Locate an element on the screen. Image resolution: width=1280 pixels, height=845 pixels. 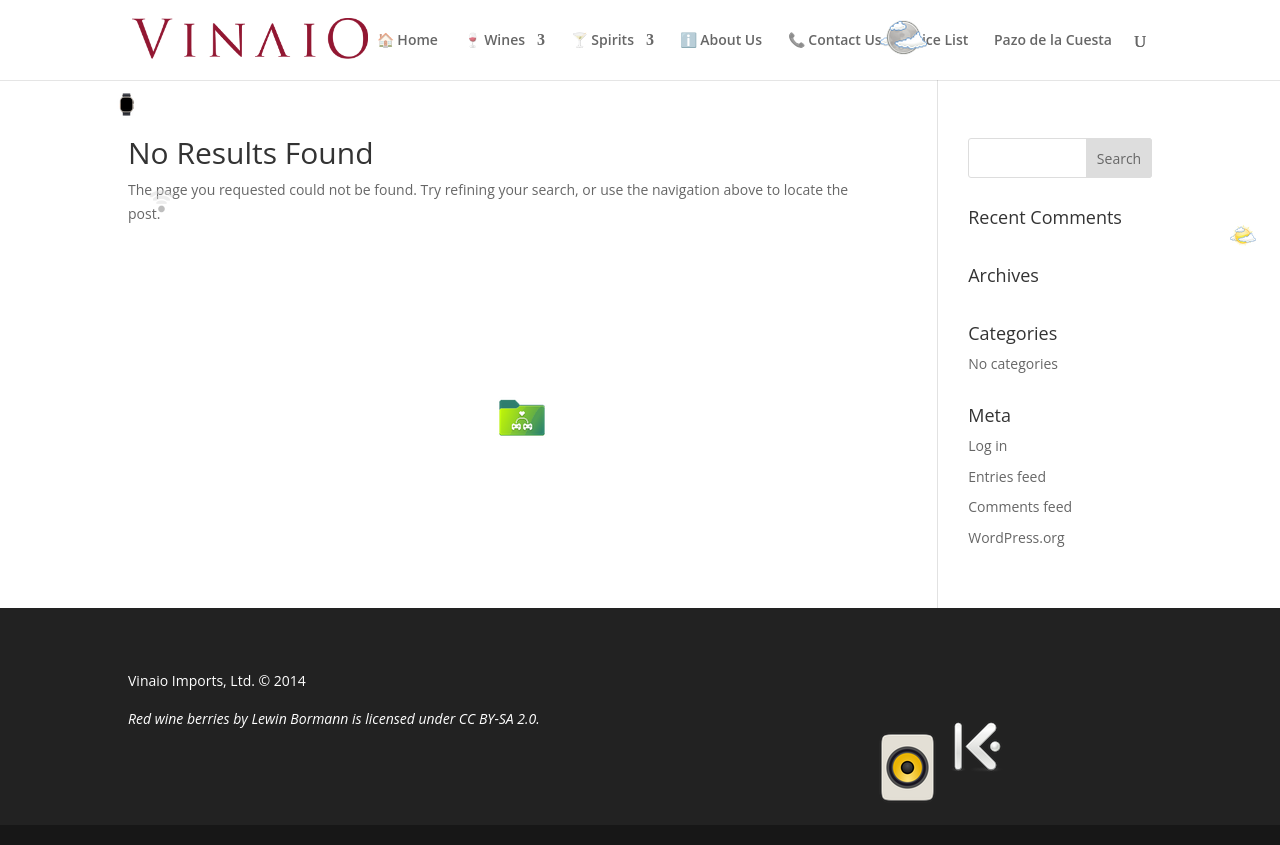
indicates weak wireless network signal strength is located at coordinates (161, 200).